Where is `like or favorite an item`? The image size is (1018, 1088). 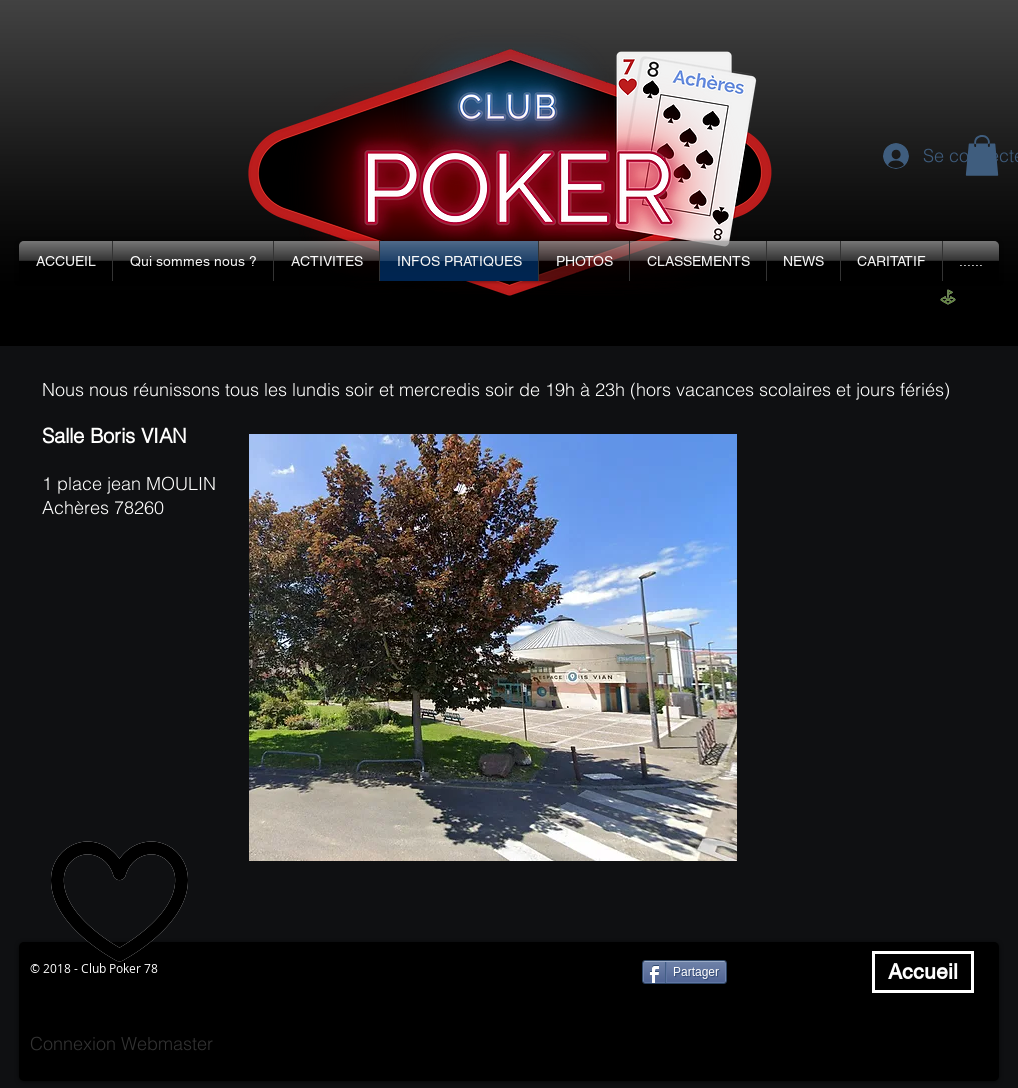 like or favorite an item is located at coordinates (119, 901).